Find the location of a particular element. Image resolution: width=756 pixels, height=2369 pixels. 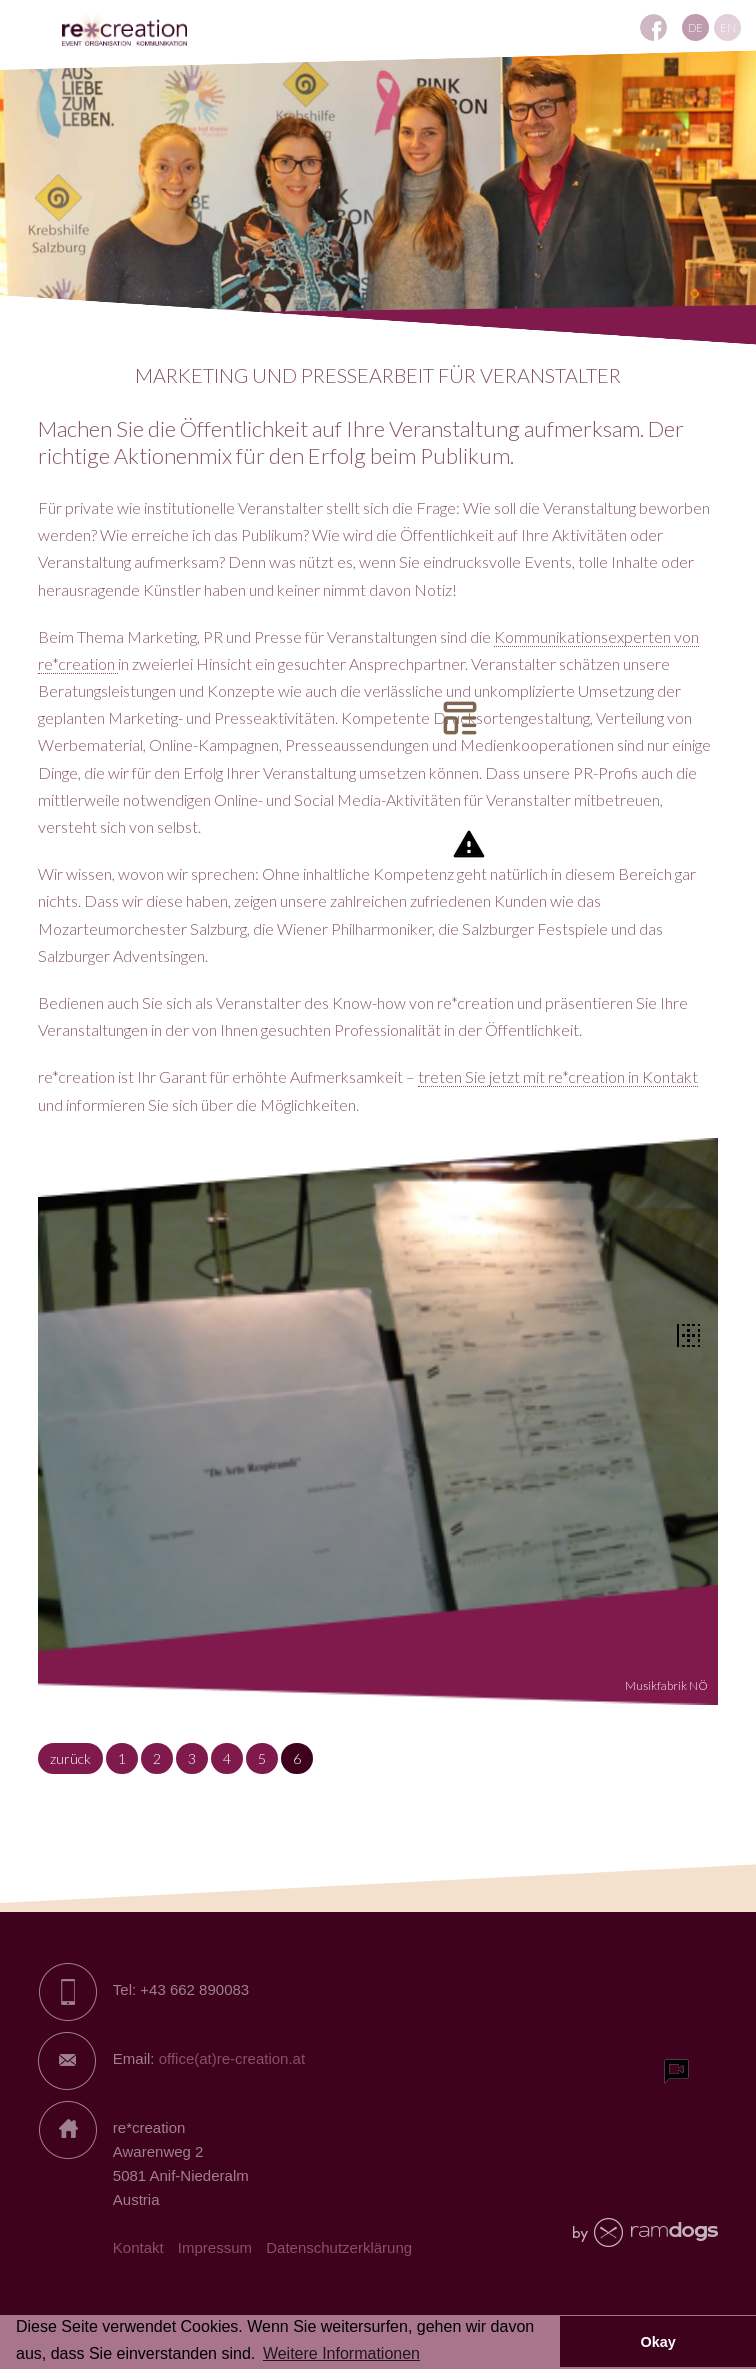

apply border to left edge of cell or element is located at coordinates (688, 1335).